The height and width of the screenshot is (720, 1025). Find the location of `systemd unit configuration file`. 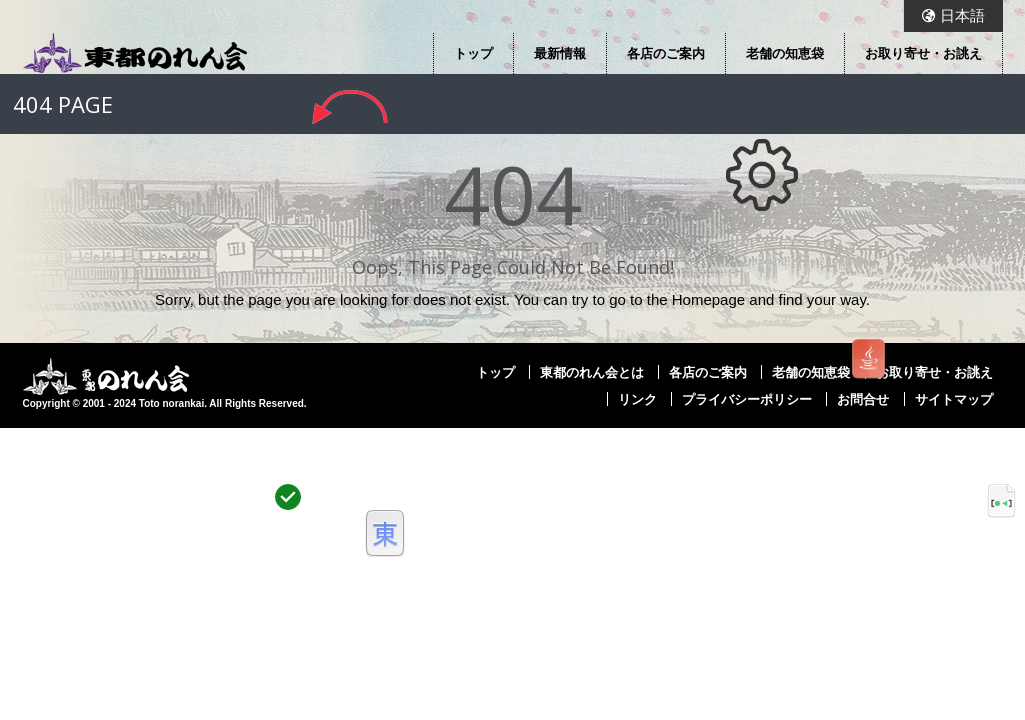

systemd unit configuration file is located at coordinates (1001, 500).